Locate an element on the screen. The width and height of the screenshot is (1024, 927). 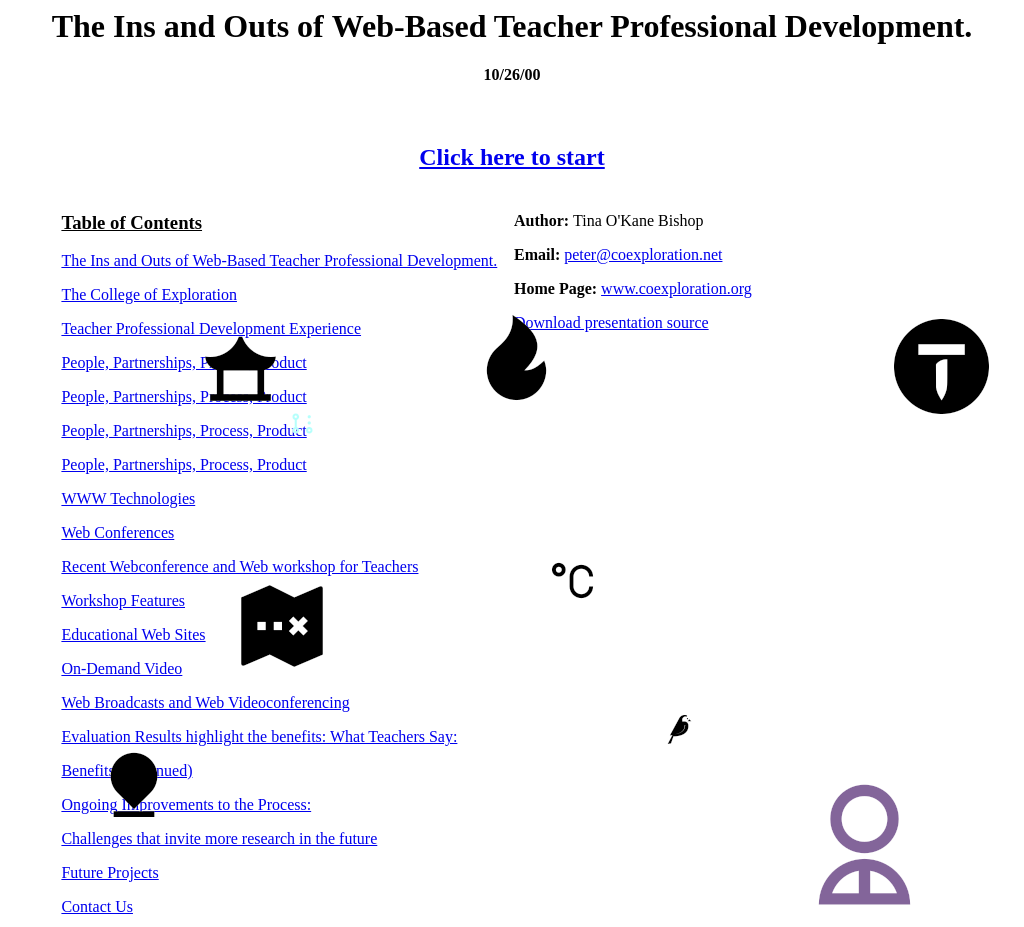
view treasure map or hidden location is located at coordinates (282, 626).